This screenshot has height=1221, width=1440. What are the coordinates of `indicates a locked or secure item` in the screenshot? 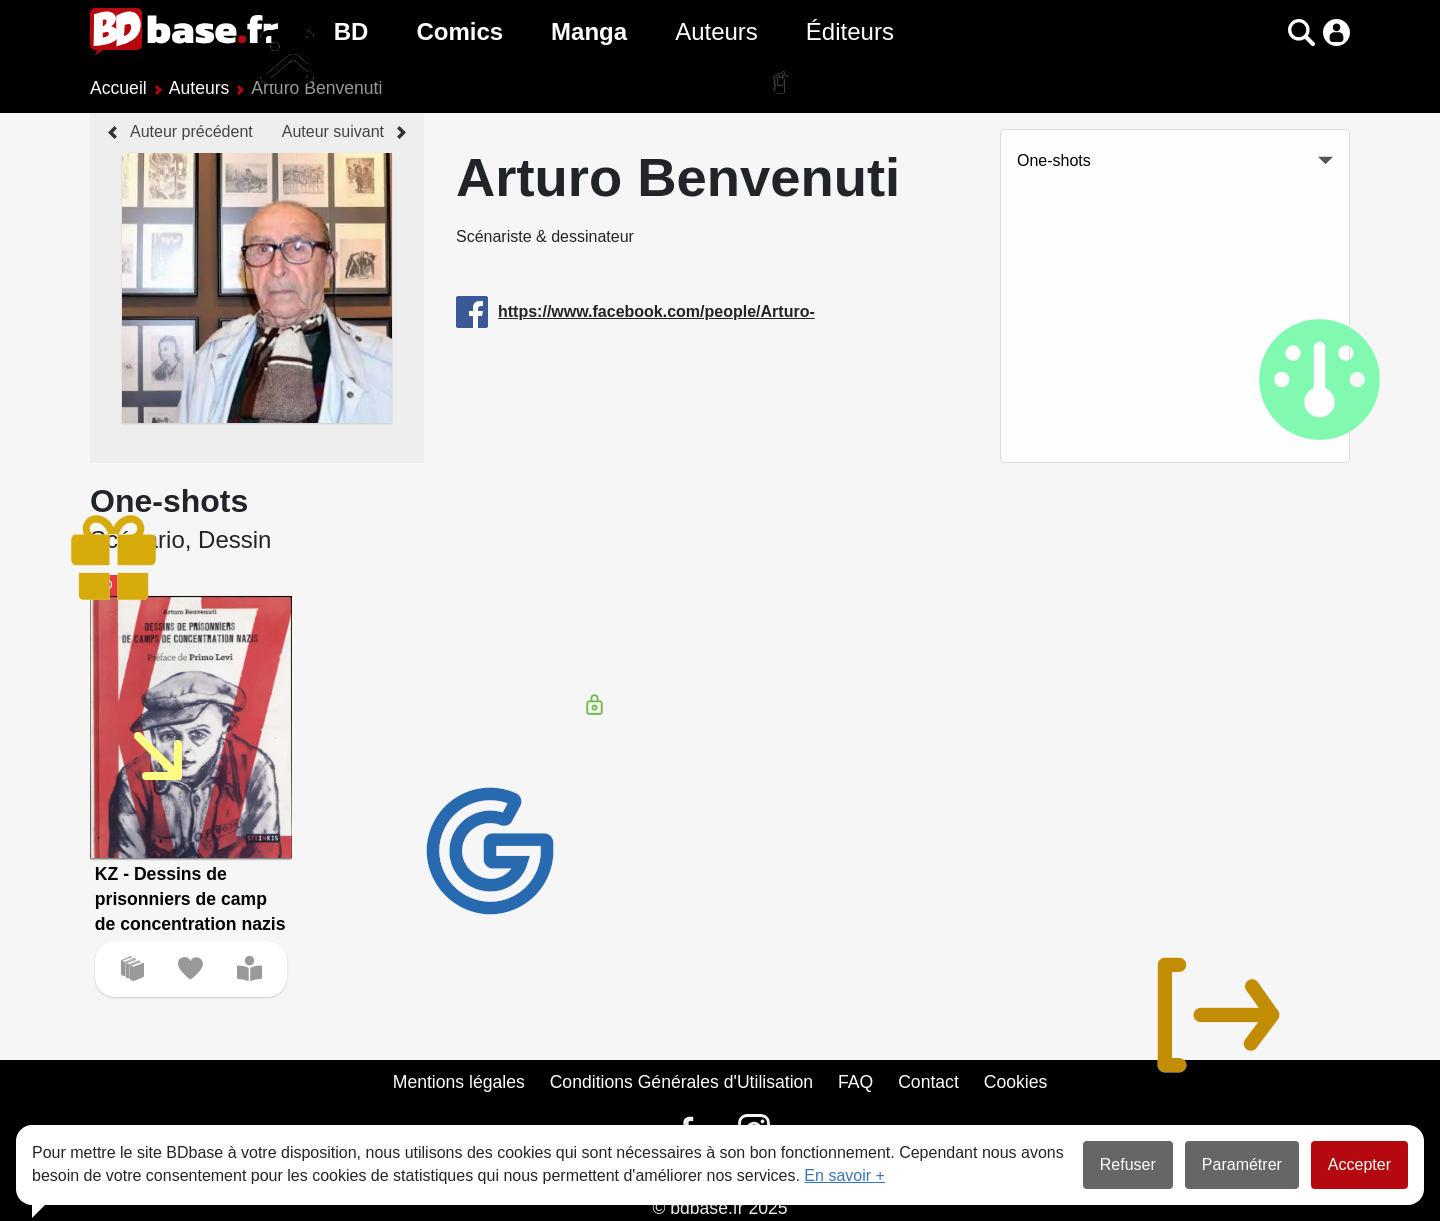 It's located at (594, 704).